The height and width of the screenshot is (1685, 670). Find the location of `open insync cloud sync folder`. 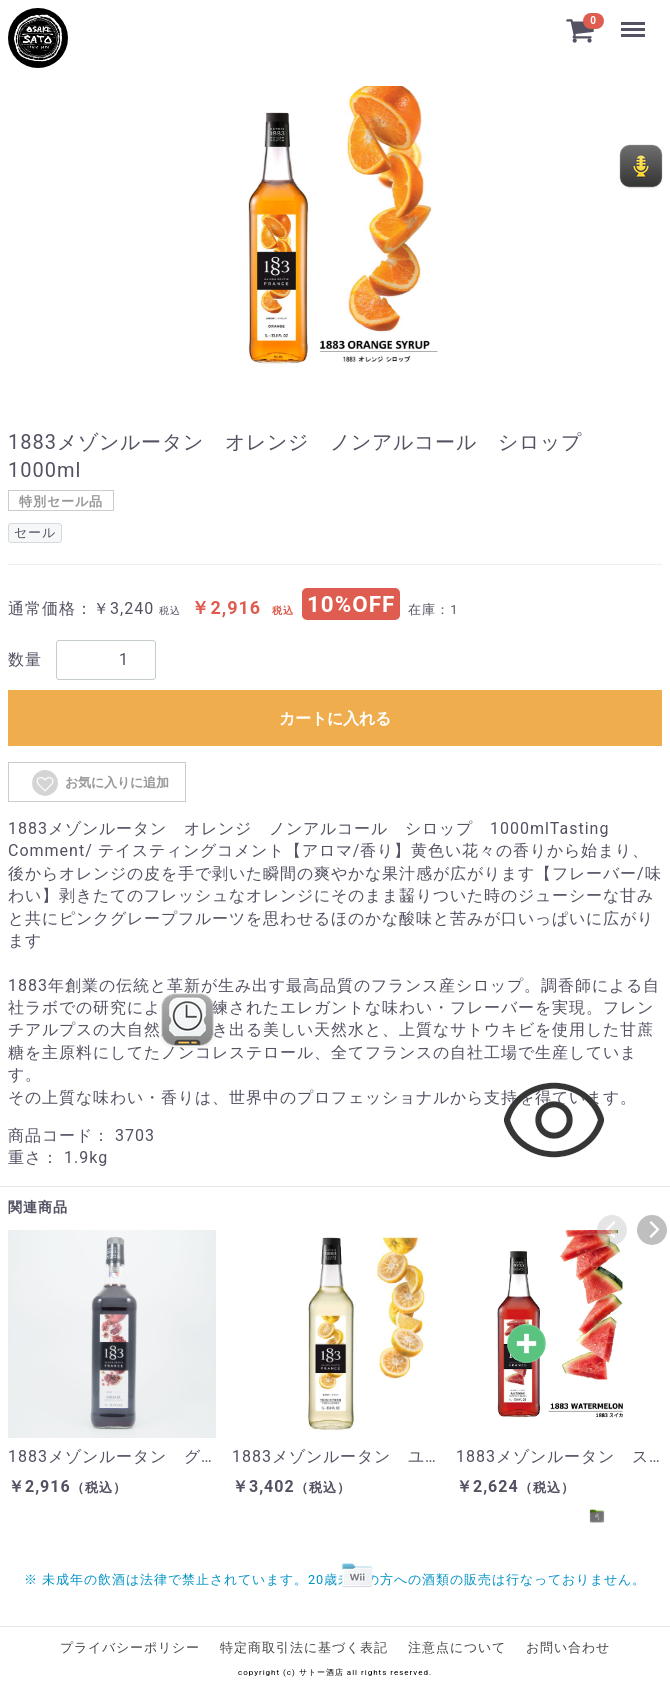

open insync cloud sync folder is located at coordinates (597, 1516).